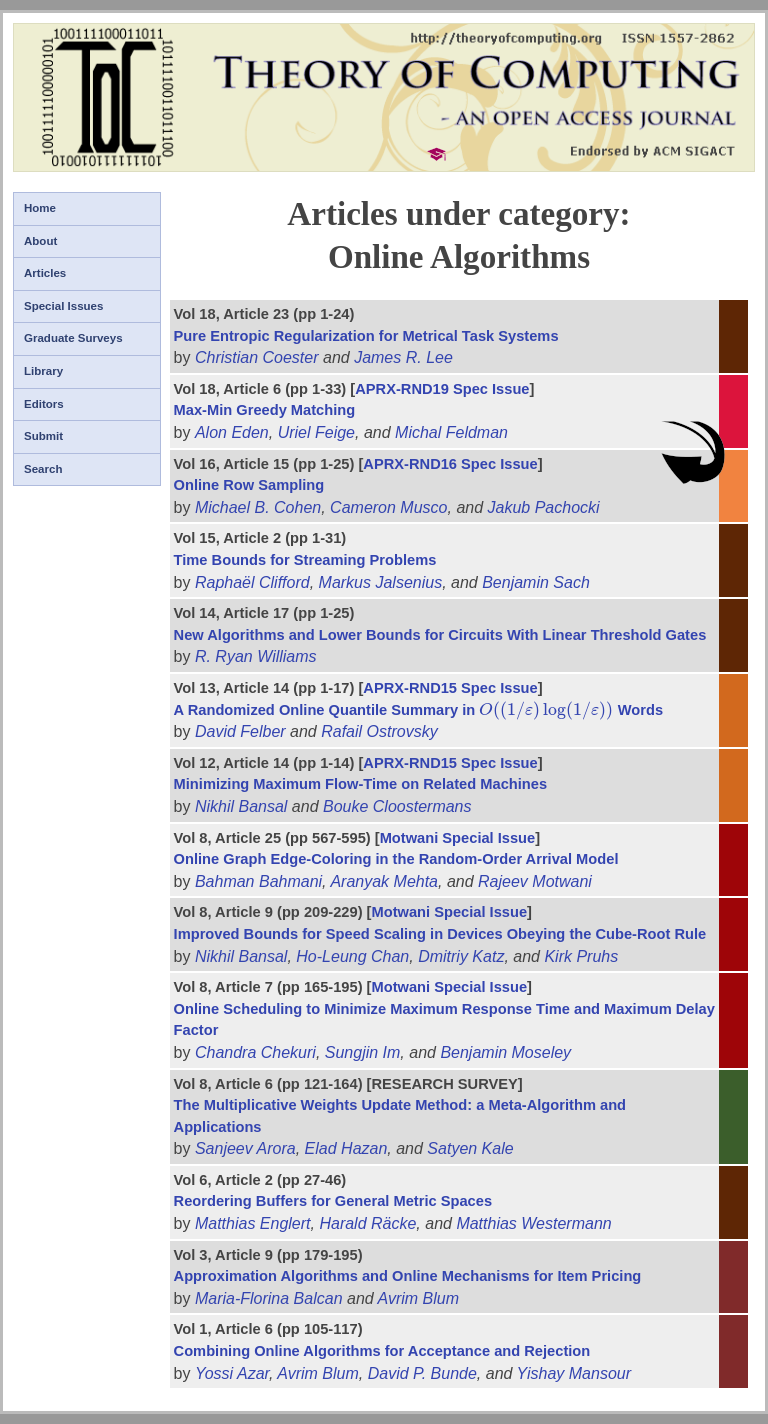 The width and height of the screenshot is (768, 1424). Describe the element at coordinates (436, 154) in the screenshot. I see `access education or learning features` at that location.